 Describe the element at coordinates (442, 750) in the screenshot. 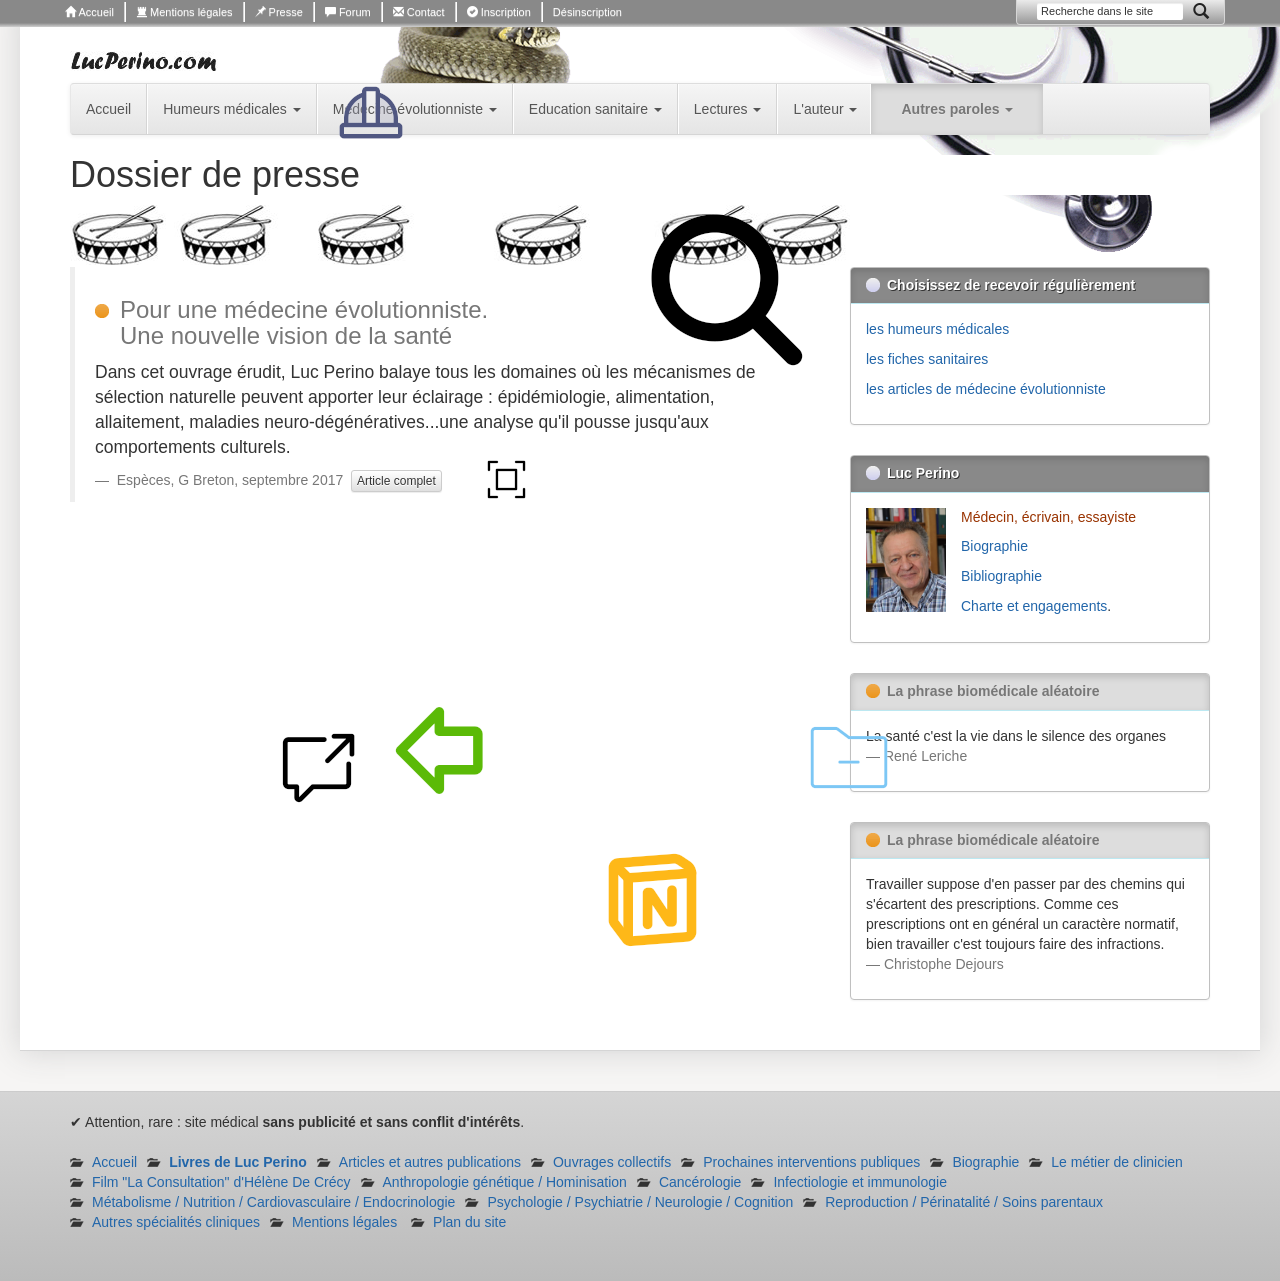

I see `go back to the previous screen` at that location.